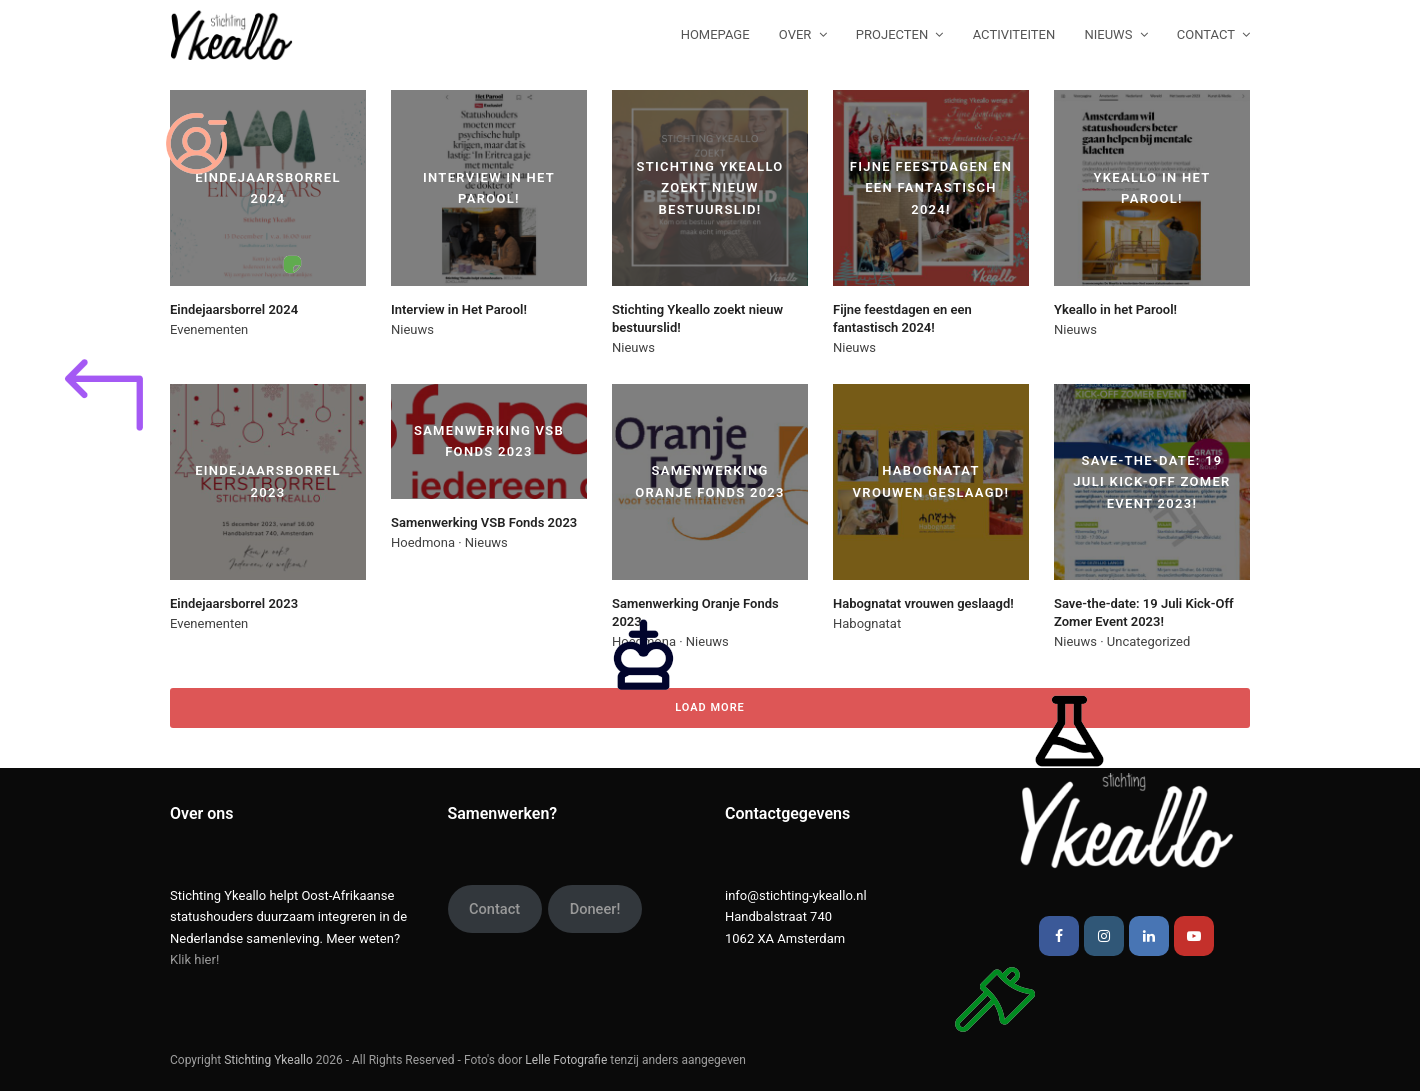 This screenshot has height=1091, width=1420. I want to click on go back to the previous screen, so click(104, 395).